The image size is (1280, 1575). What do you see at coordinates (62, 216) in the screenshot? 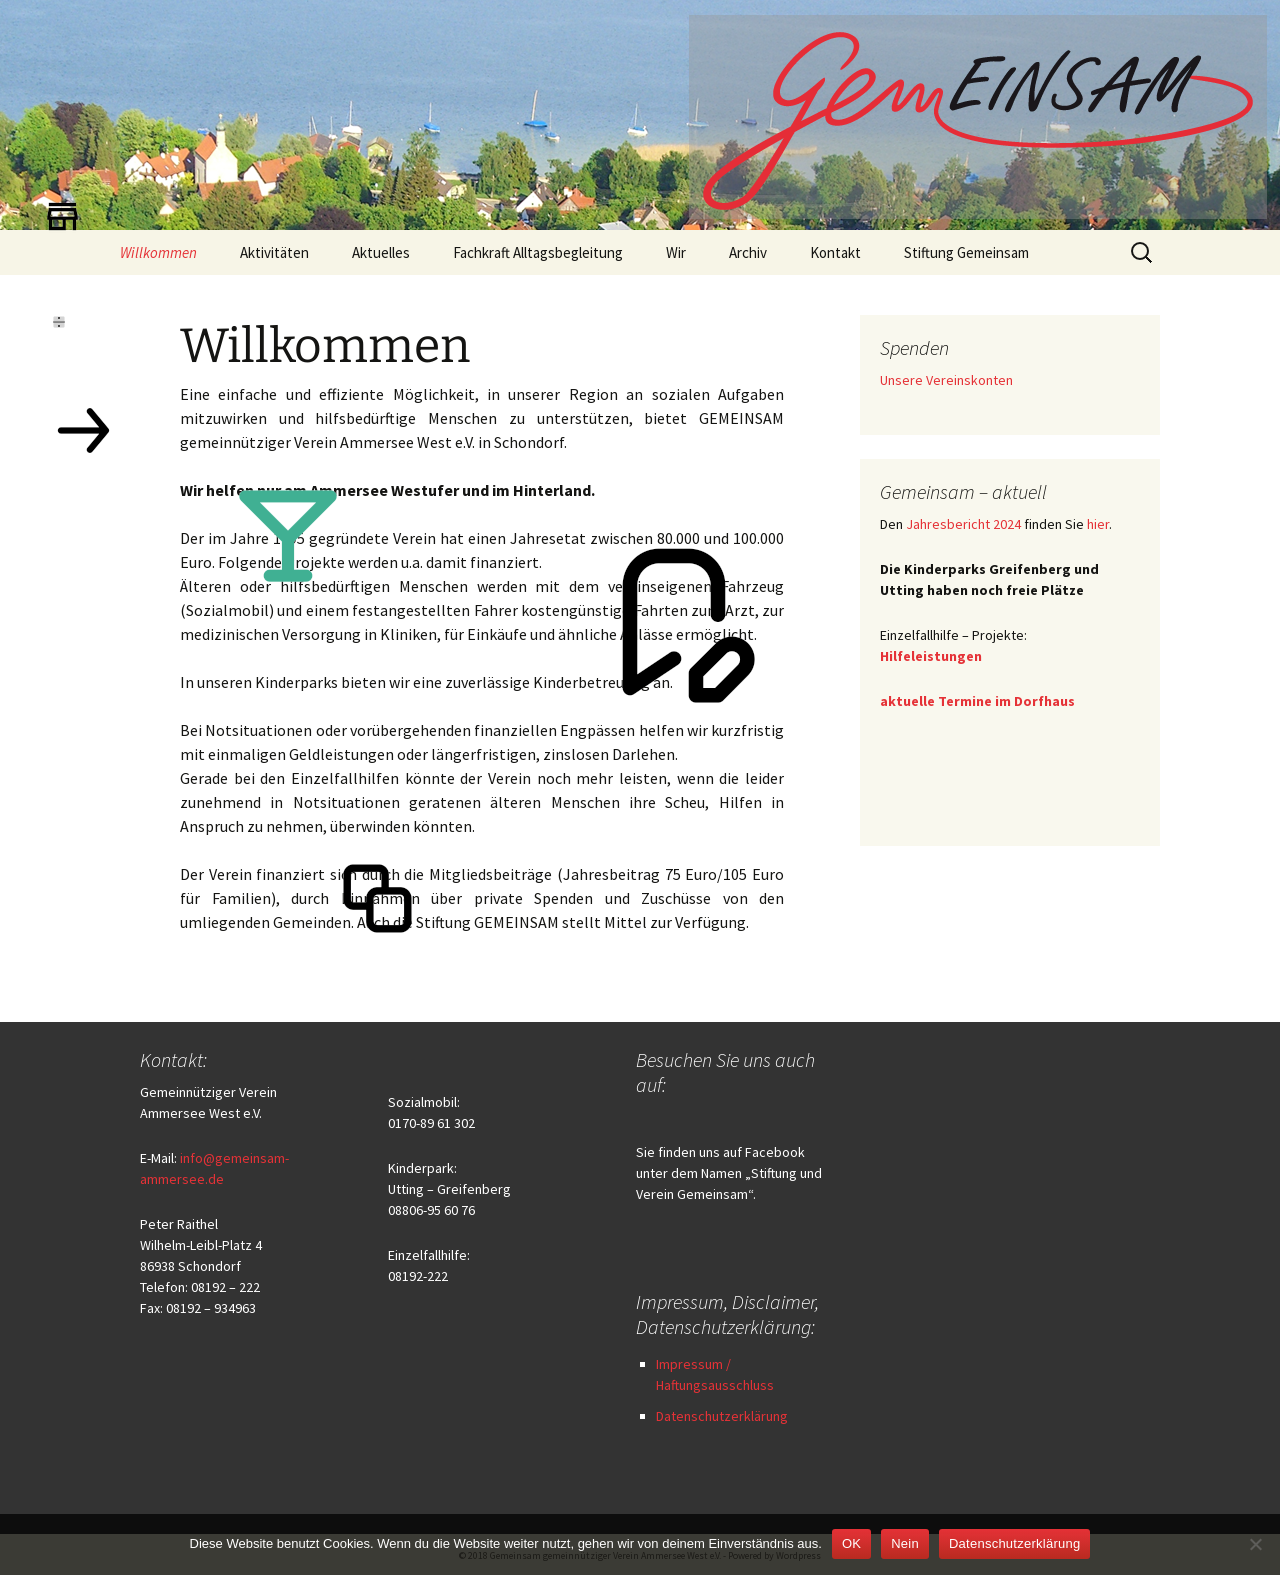
I see `browse or open the store` at bounding box center [62, 216].